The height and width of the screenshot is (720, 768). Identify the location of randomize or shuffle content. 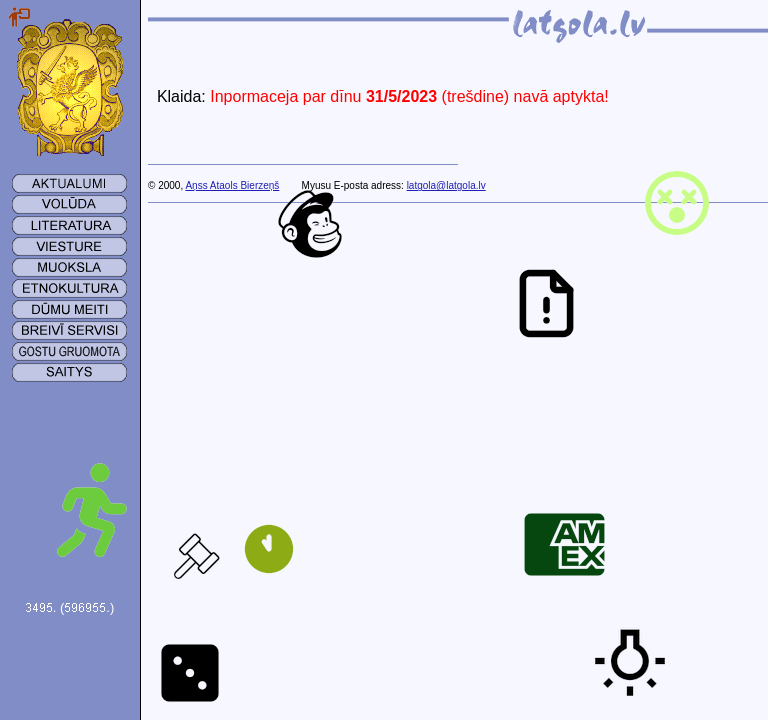
(190, 673).